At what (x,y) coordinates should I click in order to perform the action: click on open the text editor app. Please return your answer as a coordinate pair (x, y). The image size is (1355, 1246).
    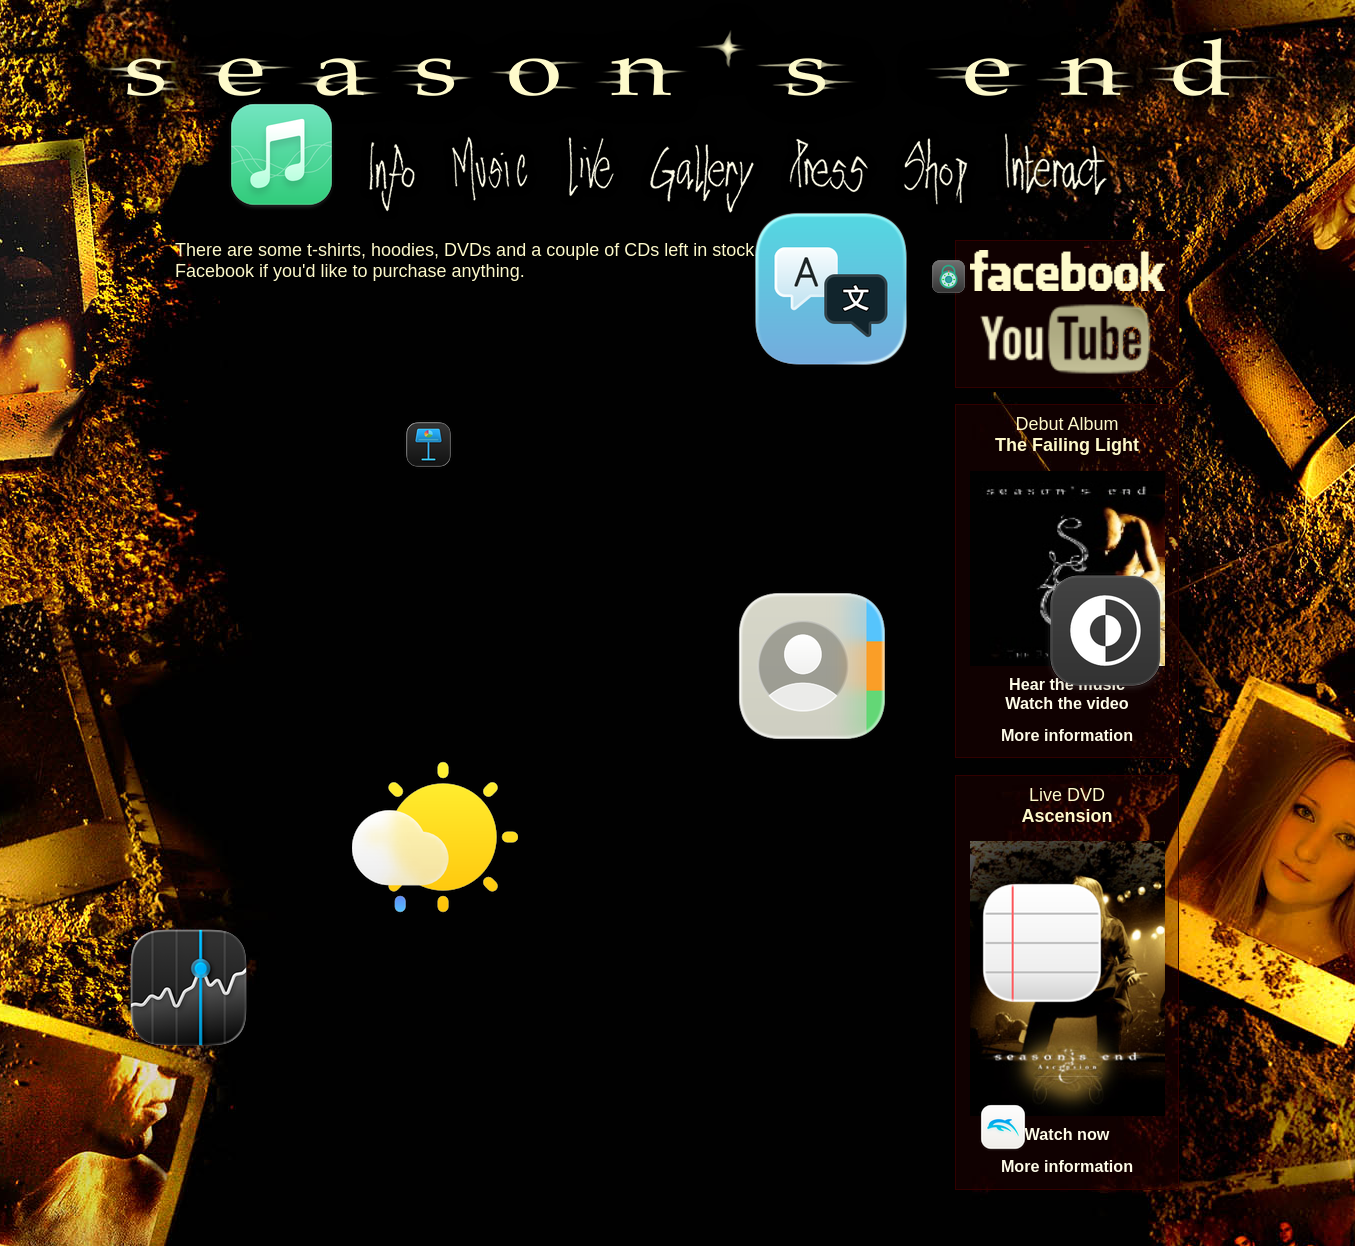
    Looking at the image, I should click on (1042, 943).